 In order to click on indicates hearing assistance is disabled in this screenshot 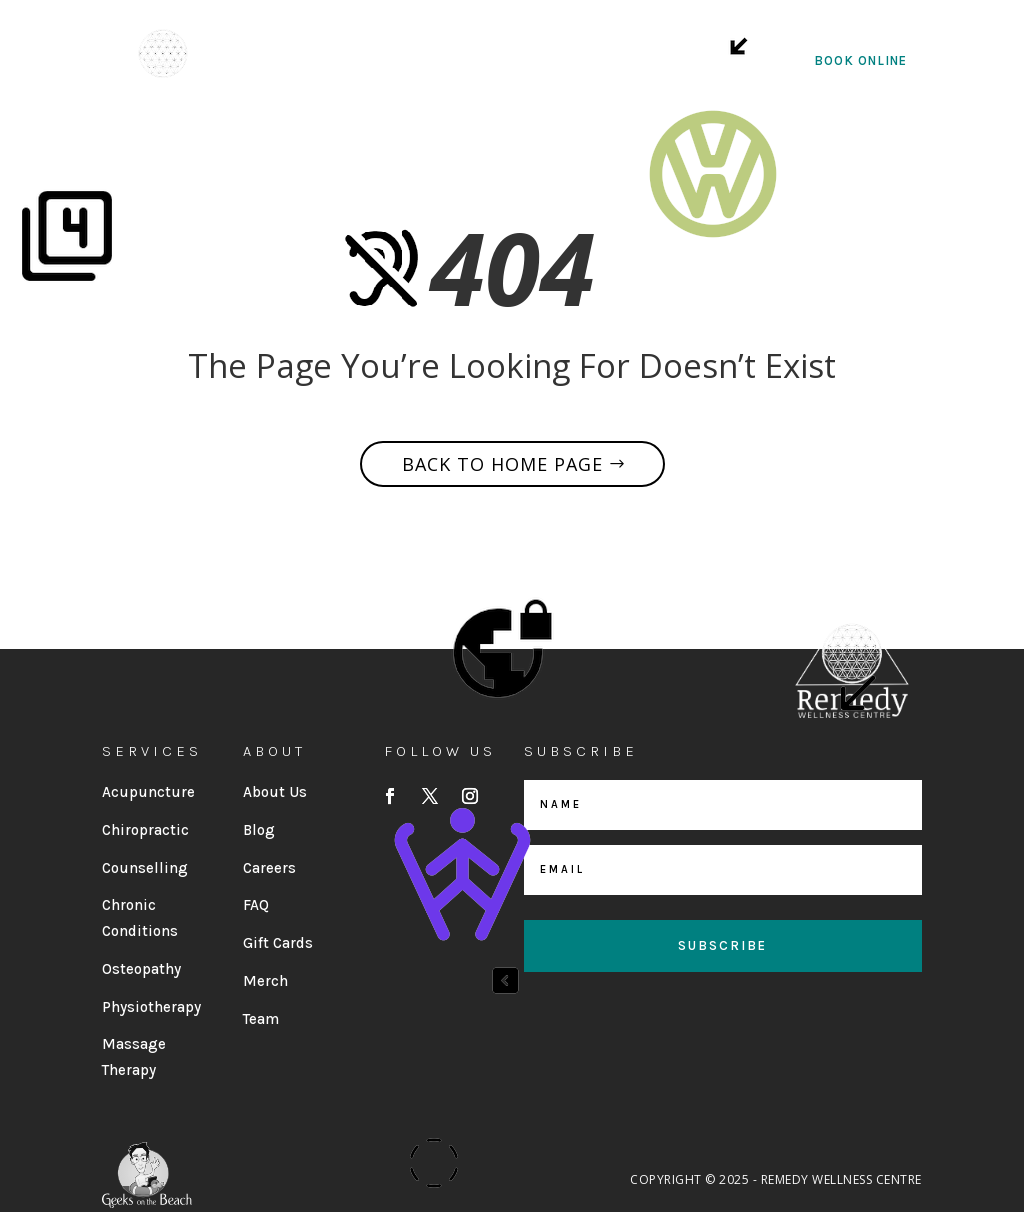, I will do `click(383, 268)`.